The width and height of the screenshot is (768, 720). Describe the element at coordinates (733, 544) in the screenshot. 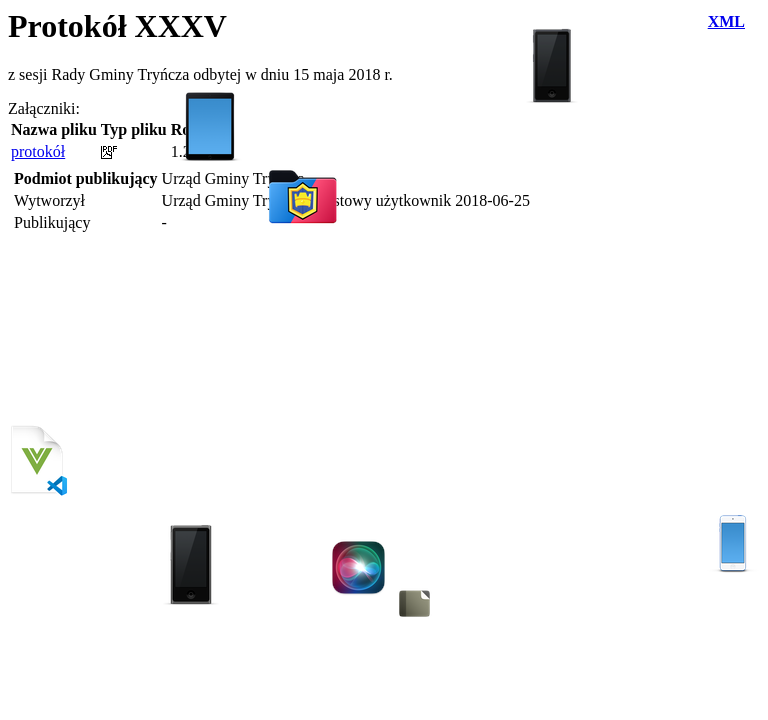

I see `indicates a connected iPod Touch device` at that location.